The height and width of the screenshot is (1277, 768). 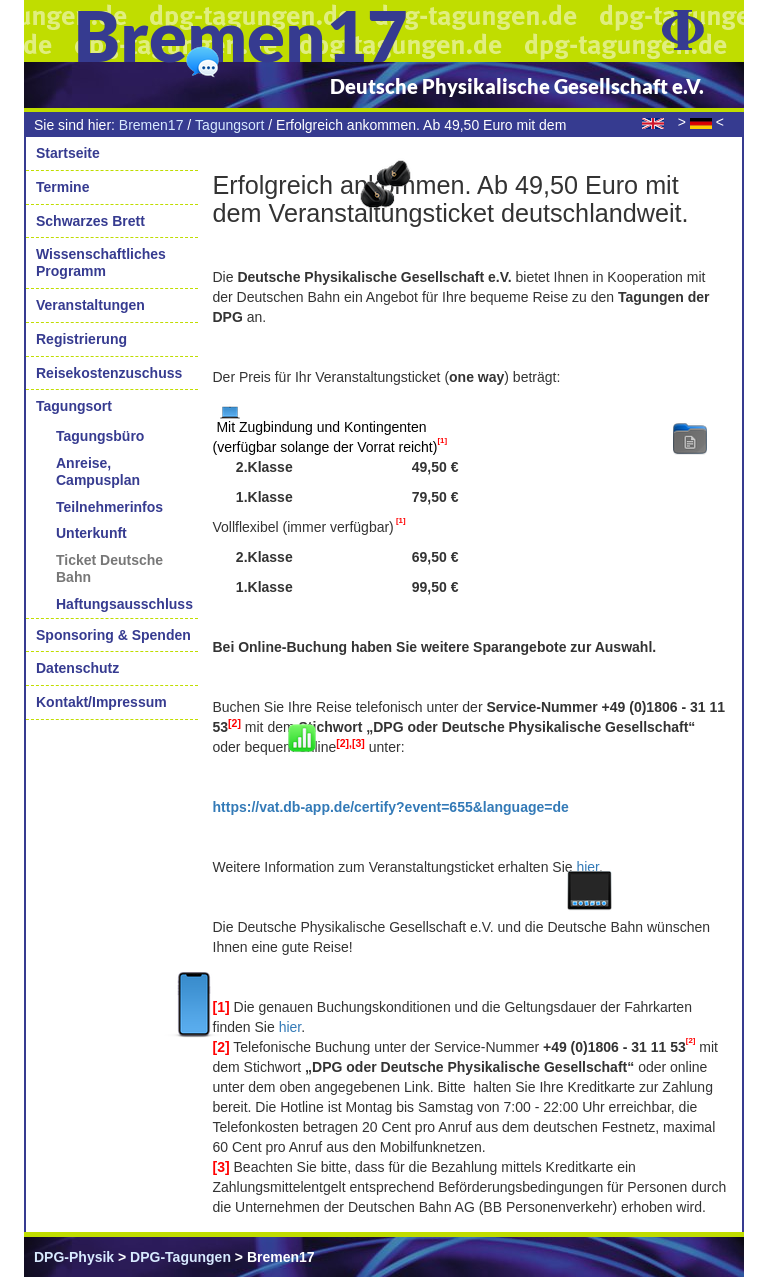 What do you see at coordinates (302, 738) in the screenshot?
I see `open Numbers spreadsheet app` at bounding box center [302, 738].